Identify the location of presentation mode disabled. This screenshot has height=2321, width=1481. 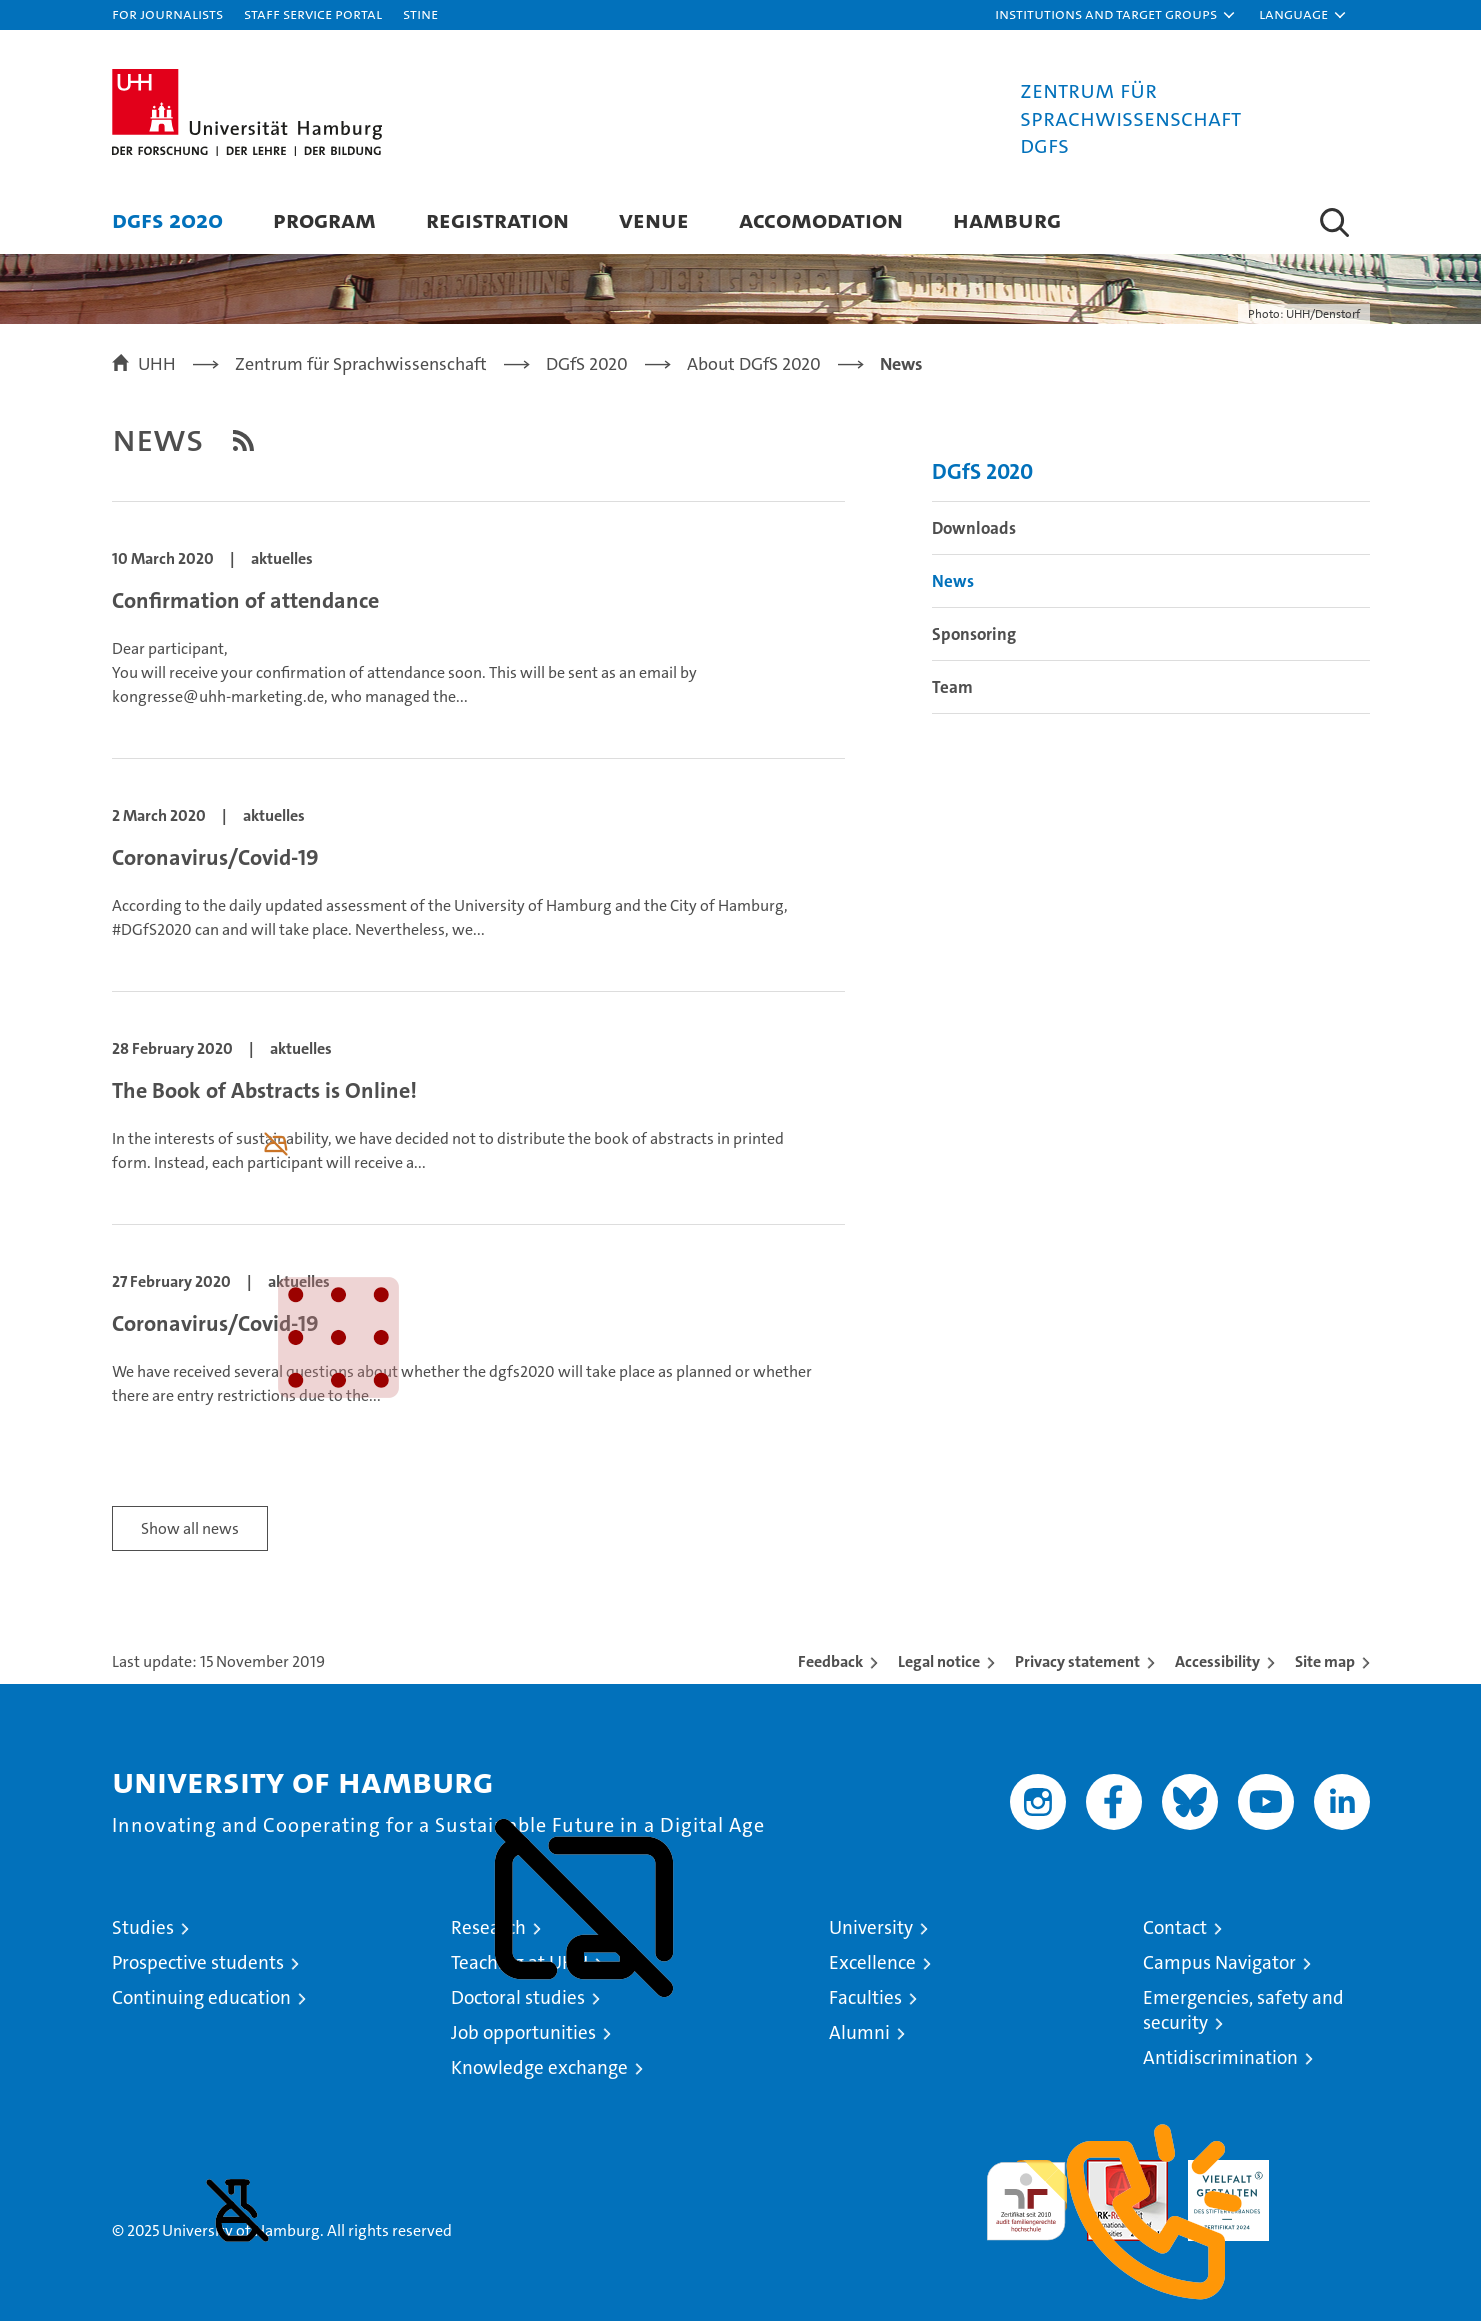
(584, 1908).